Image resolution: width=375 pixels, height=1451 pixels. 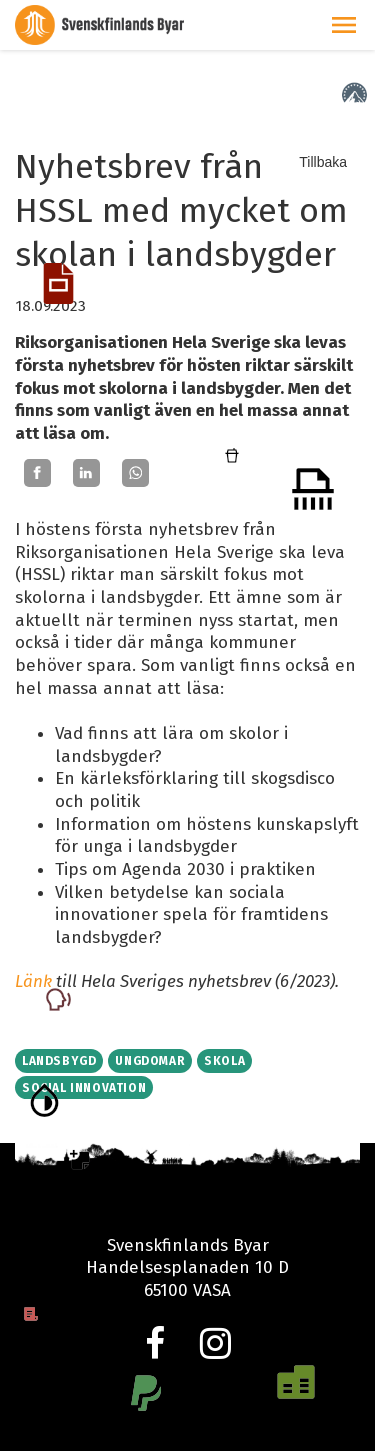 What do you see at coordinates (232, 456) in the screenshot?
I see `view food and drink options` at bounding box center [232, 456].